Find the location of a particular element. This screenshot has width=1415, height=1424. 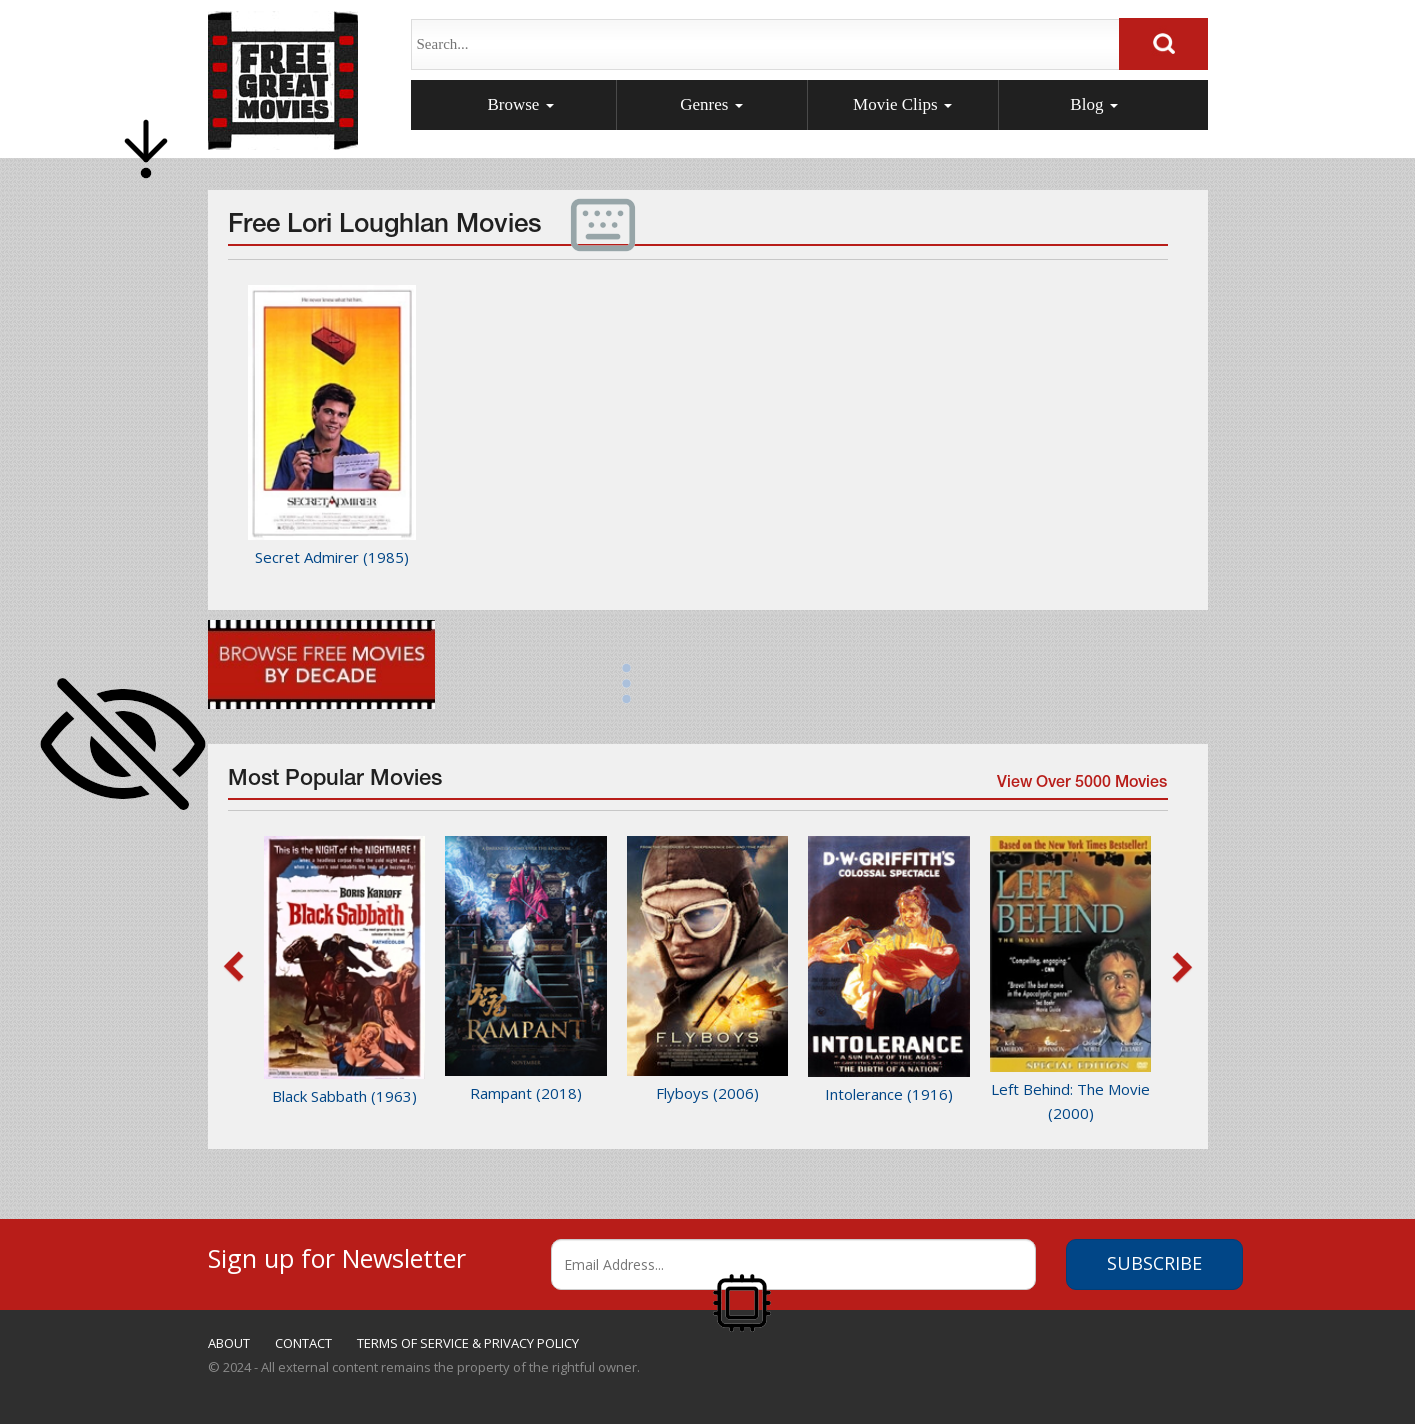

download to a specific location is located at coordinates (146, 149).